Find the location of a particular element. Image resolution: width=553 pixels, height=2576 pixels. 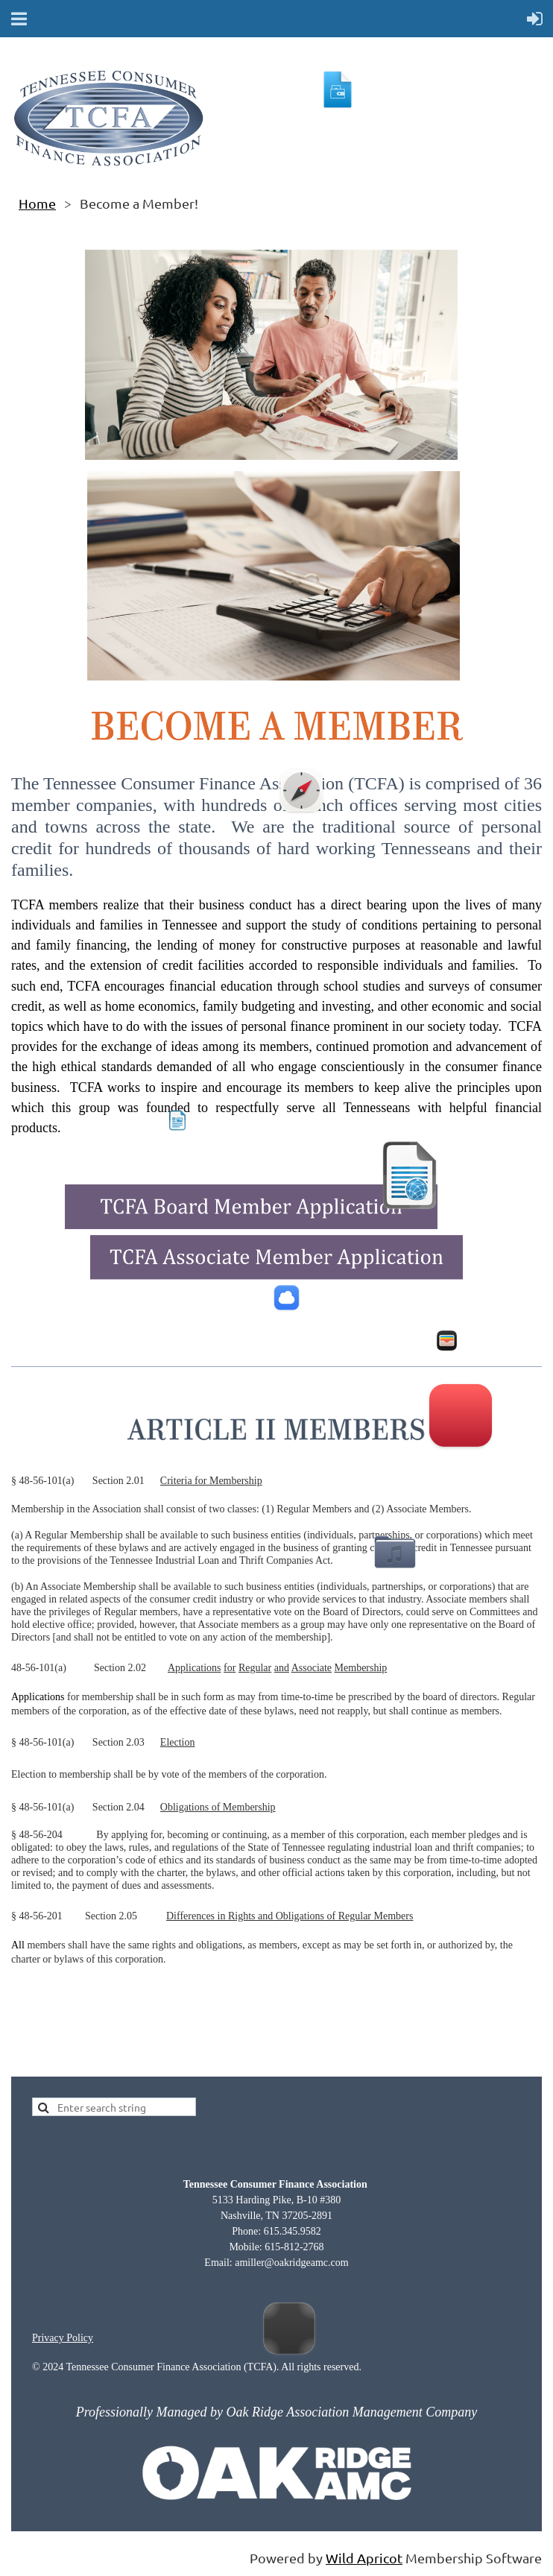

open internet or network settings is located at coordinates (286, 1298).